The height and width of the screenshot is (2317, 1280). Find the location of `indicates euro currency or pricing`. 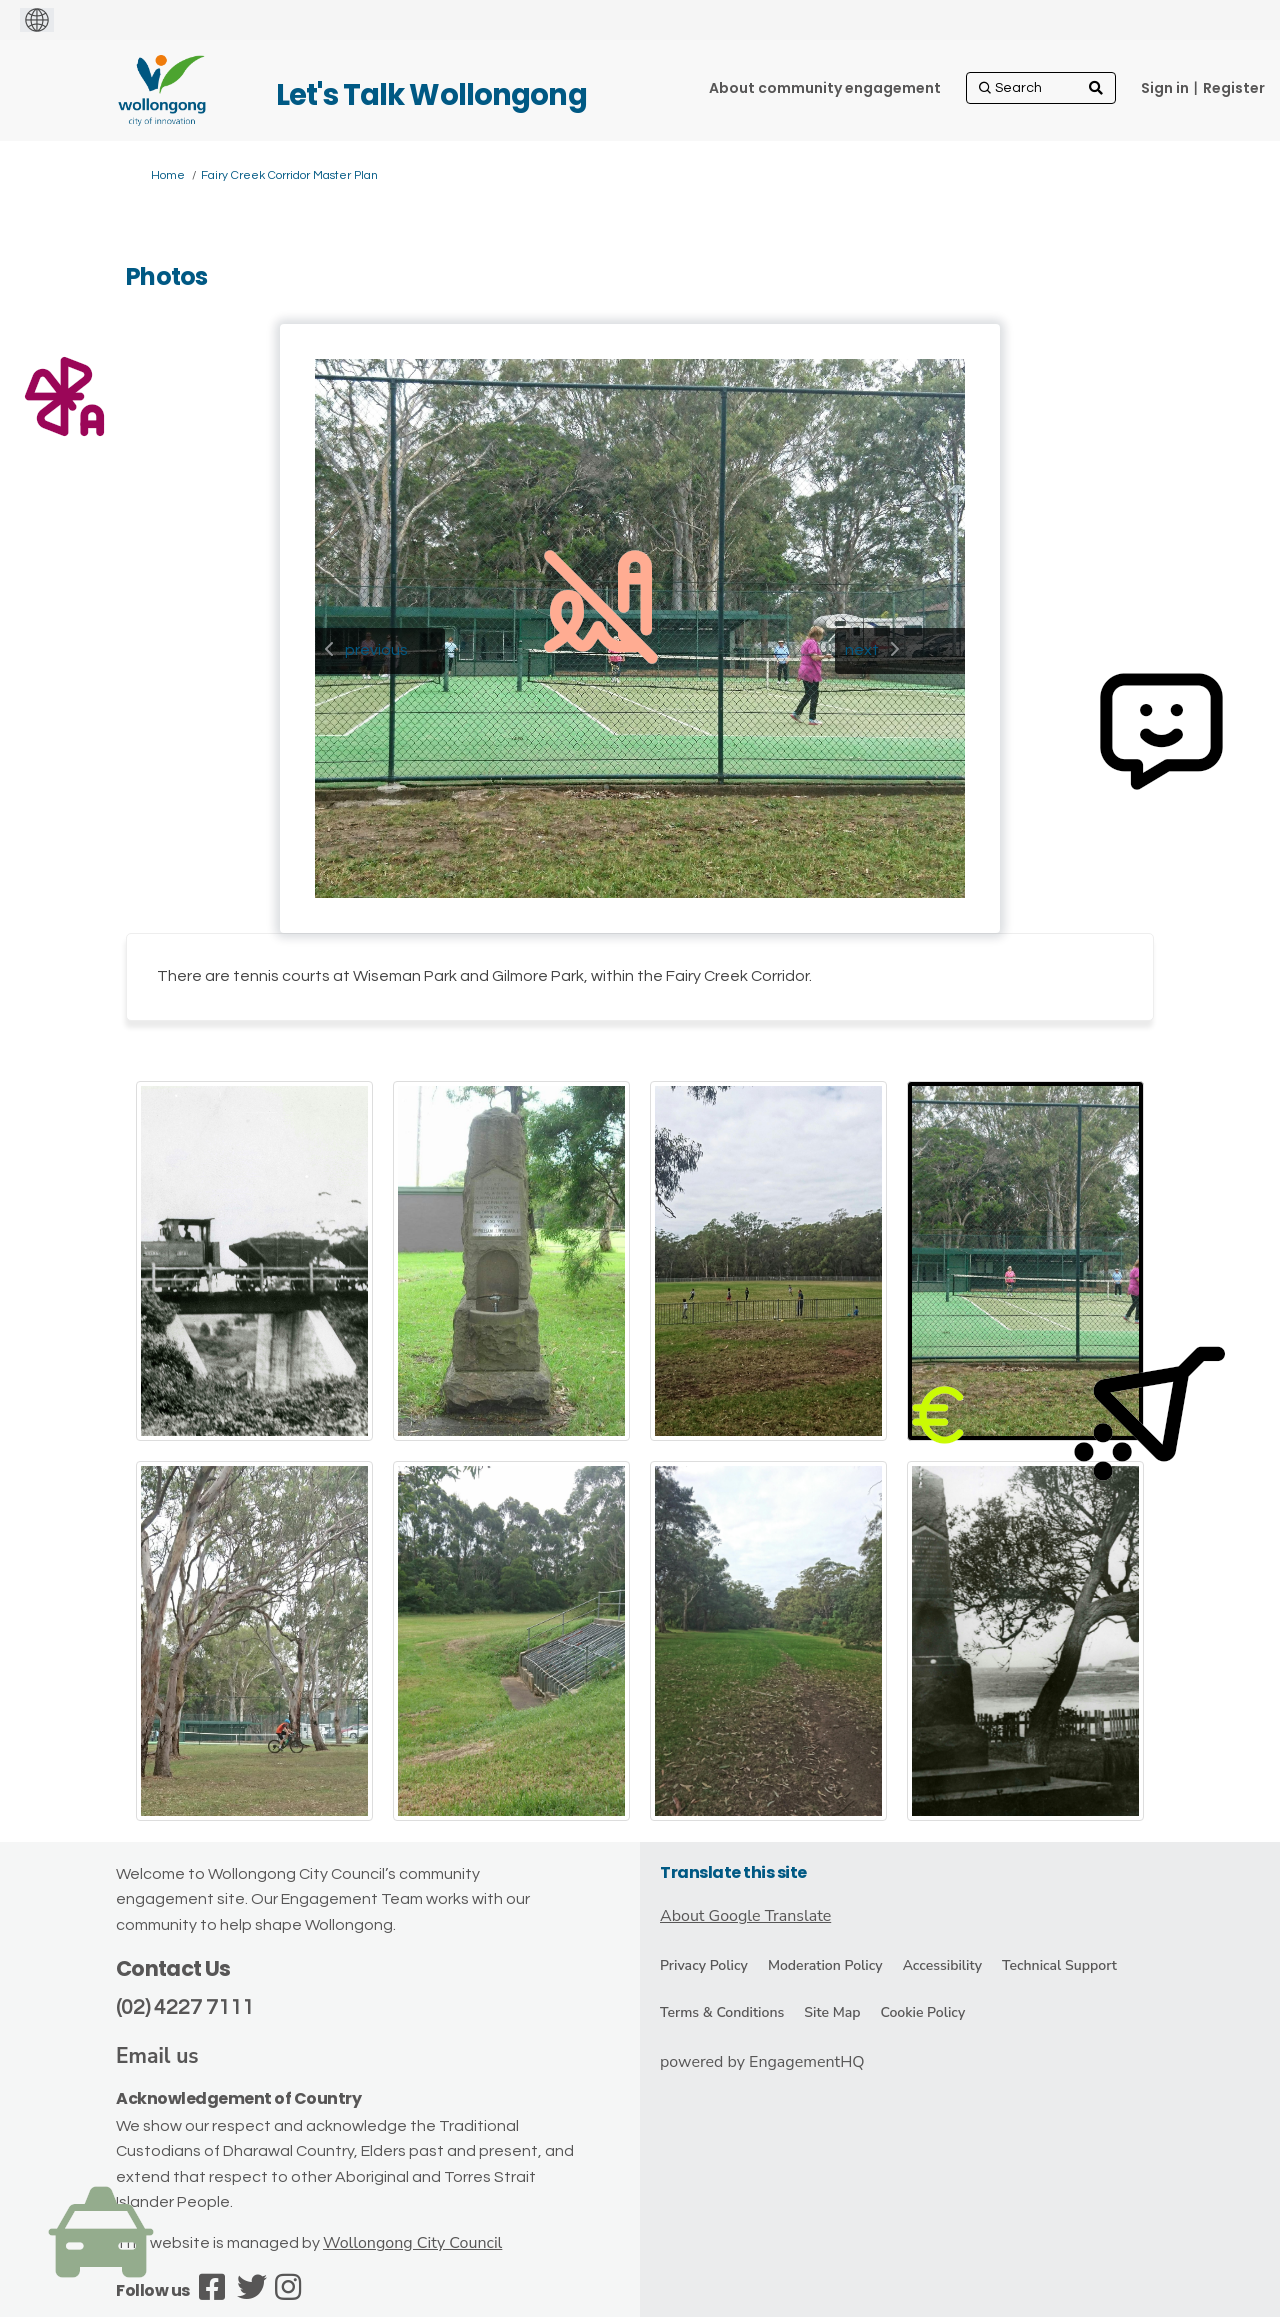

indicates euro currency or pricing is located at coordinates (941, 1415).